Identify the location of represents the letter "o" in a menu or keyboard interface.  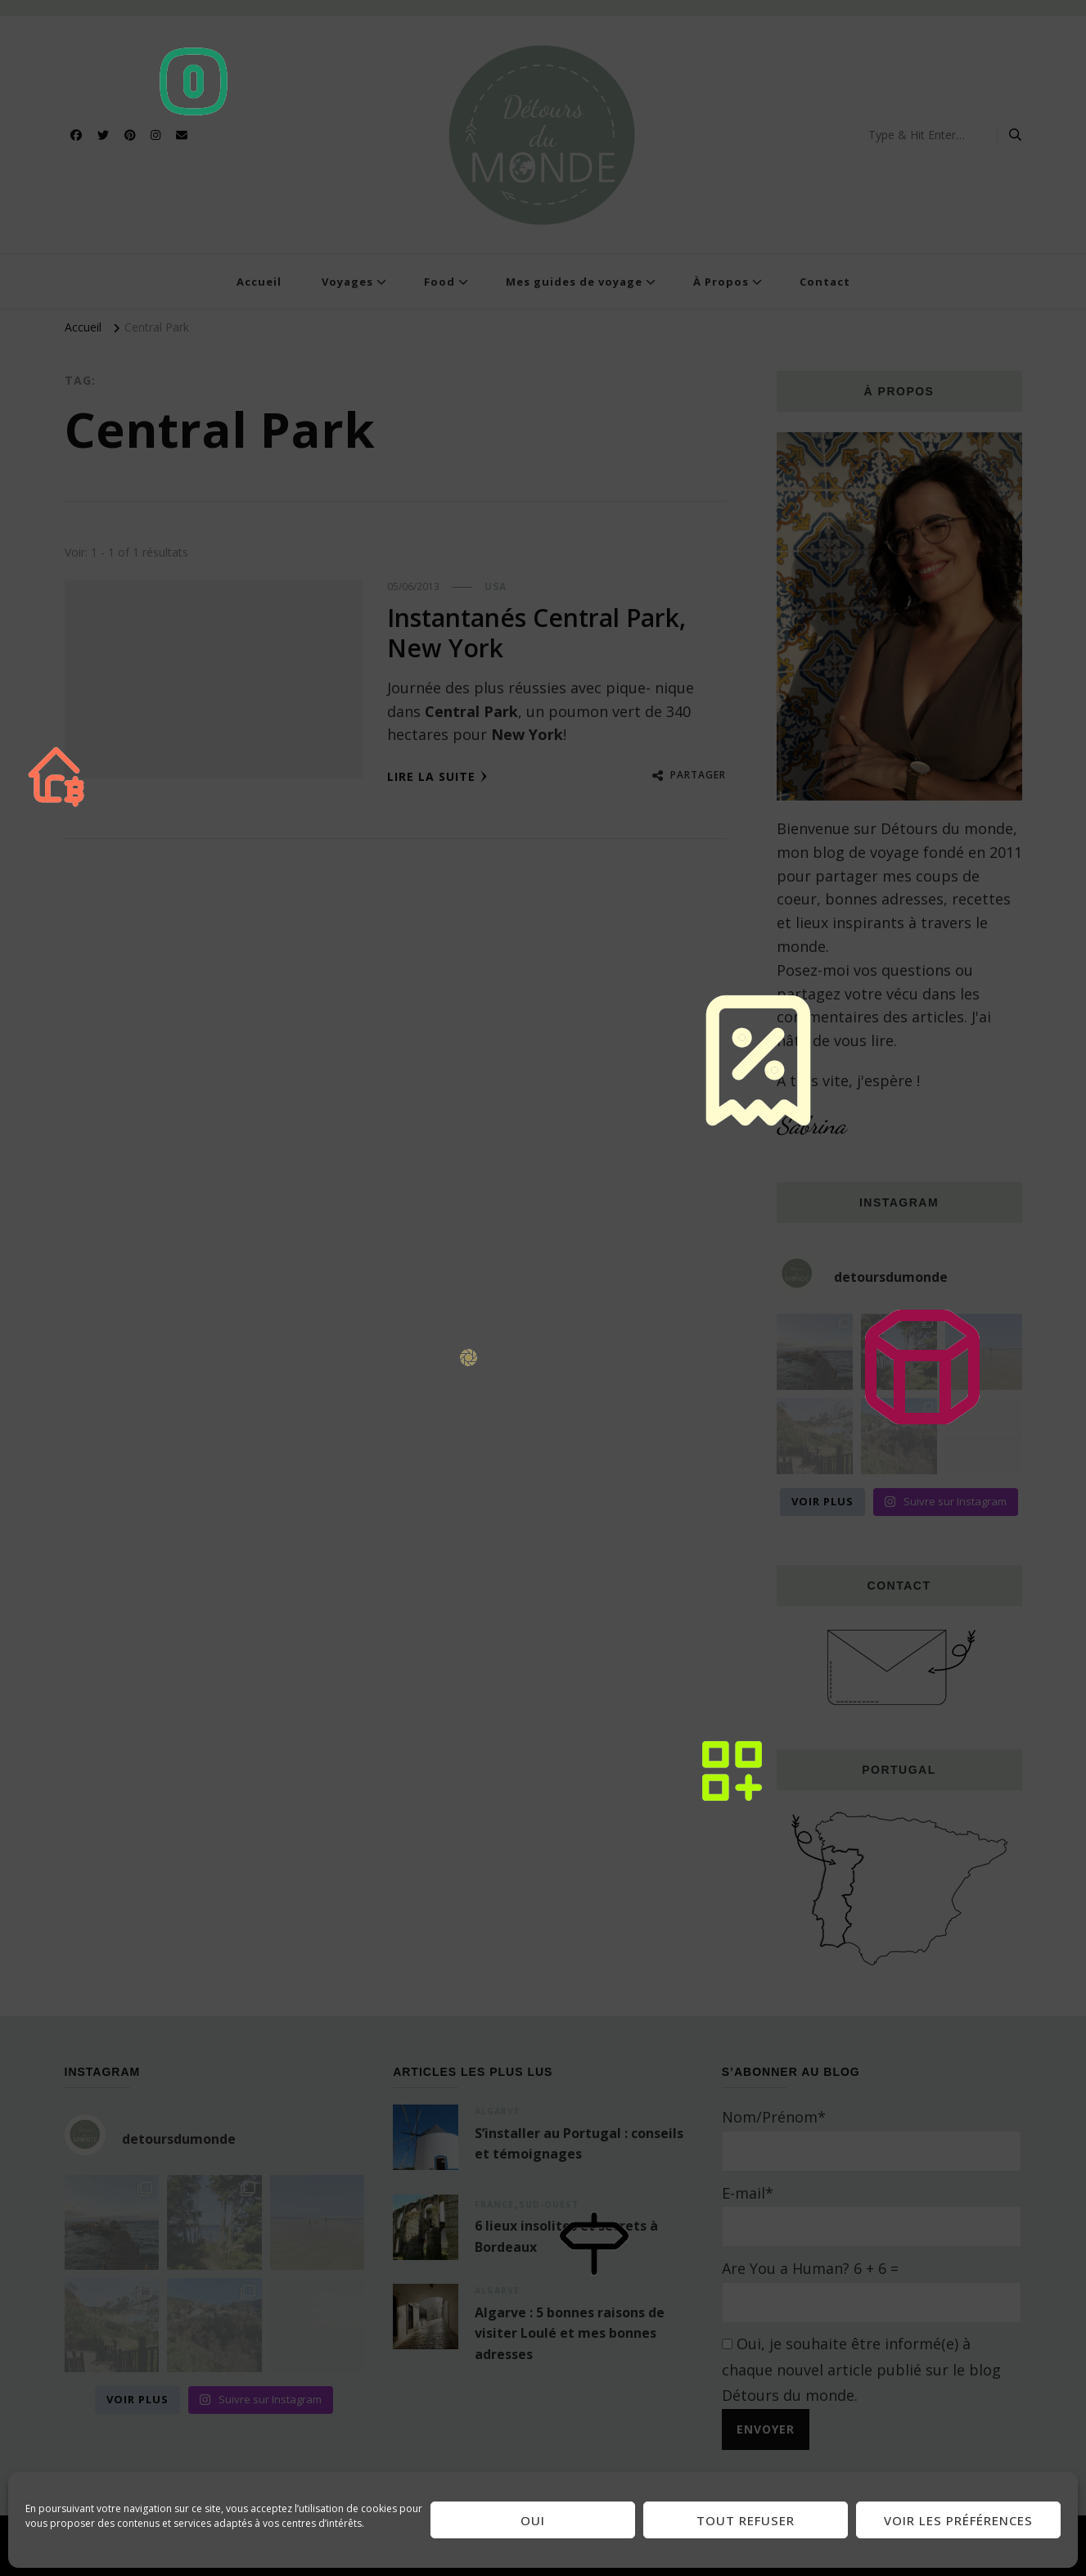
(193, 81).